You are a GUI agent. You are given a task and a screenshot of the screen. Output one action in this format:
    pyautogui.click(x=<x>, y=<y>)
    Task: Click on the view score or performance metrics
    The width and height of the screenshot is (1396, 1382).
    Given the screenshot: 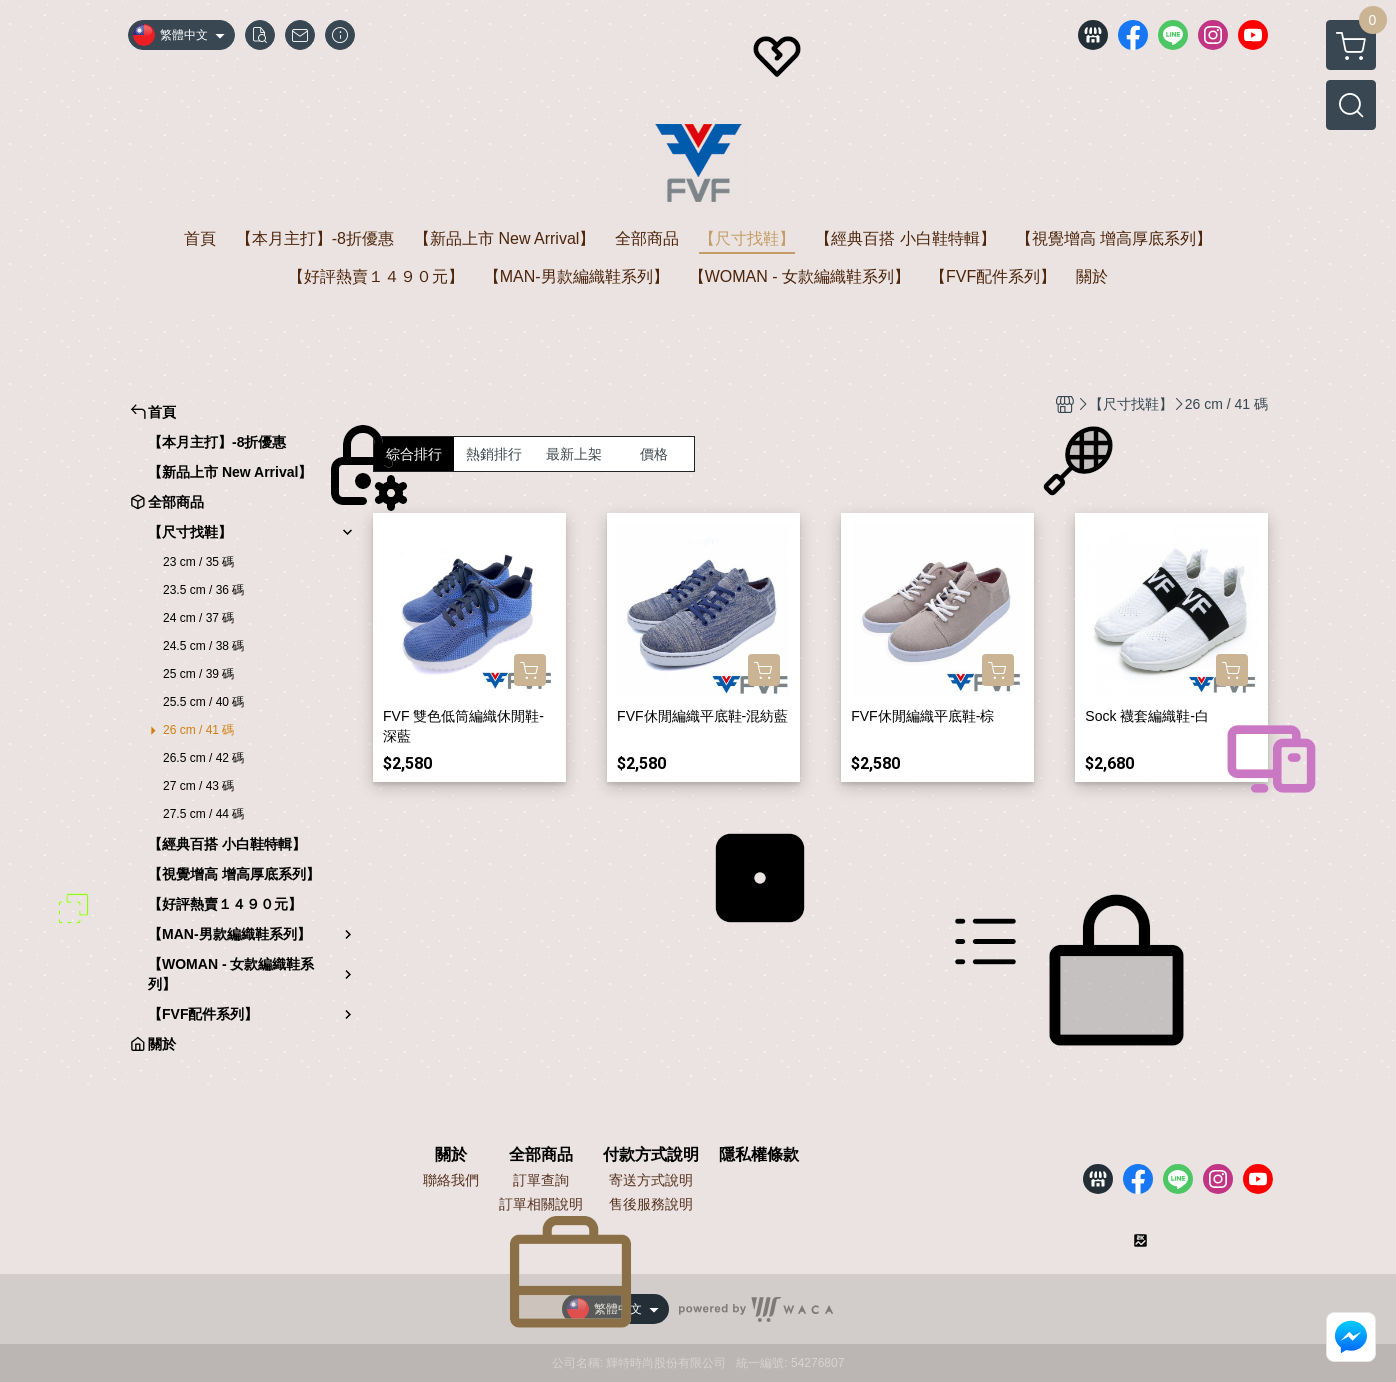 What is the action you would take?
    pyautogui.click(x=1140, y=1240)
    